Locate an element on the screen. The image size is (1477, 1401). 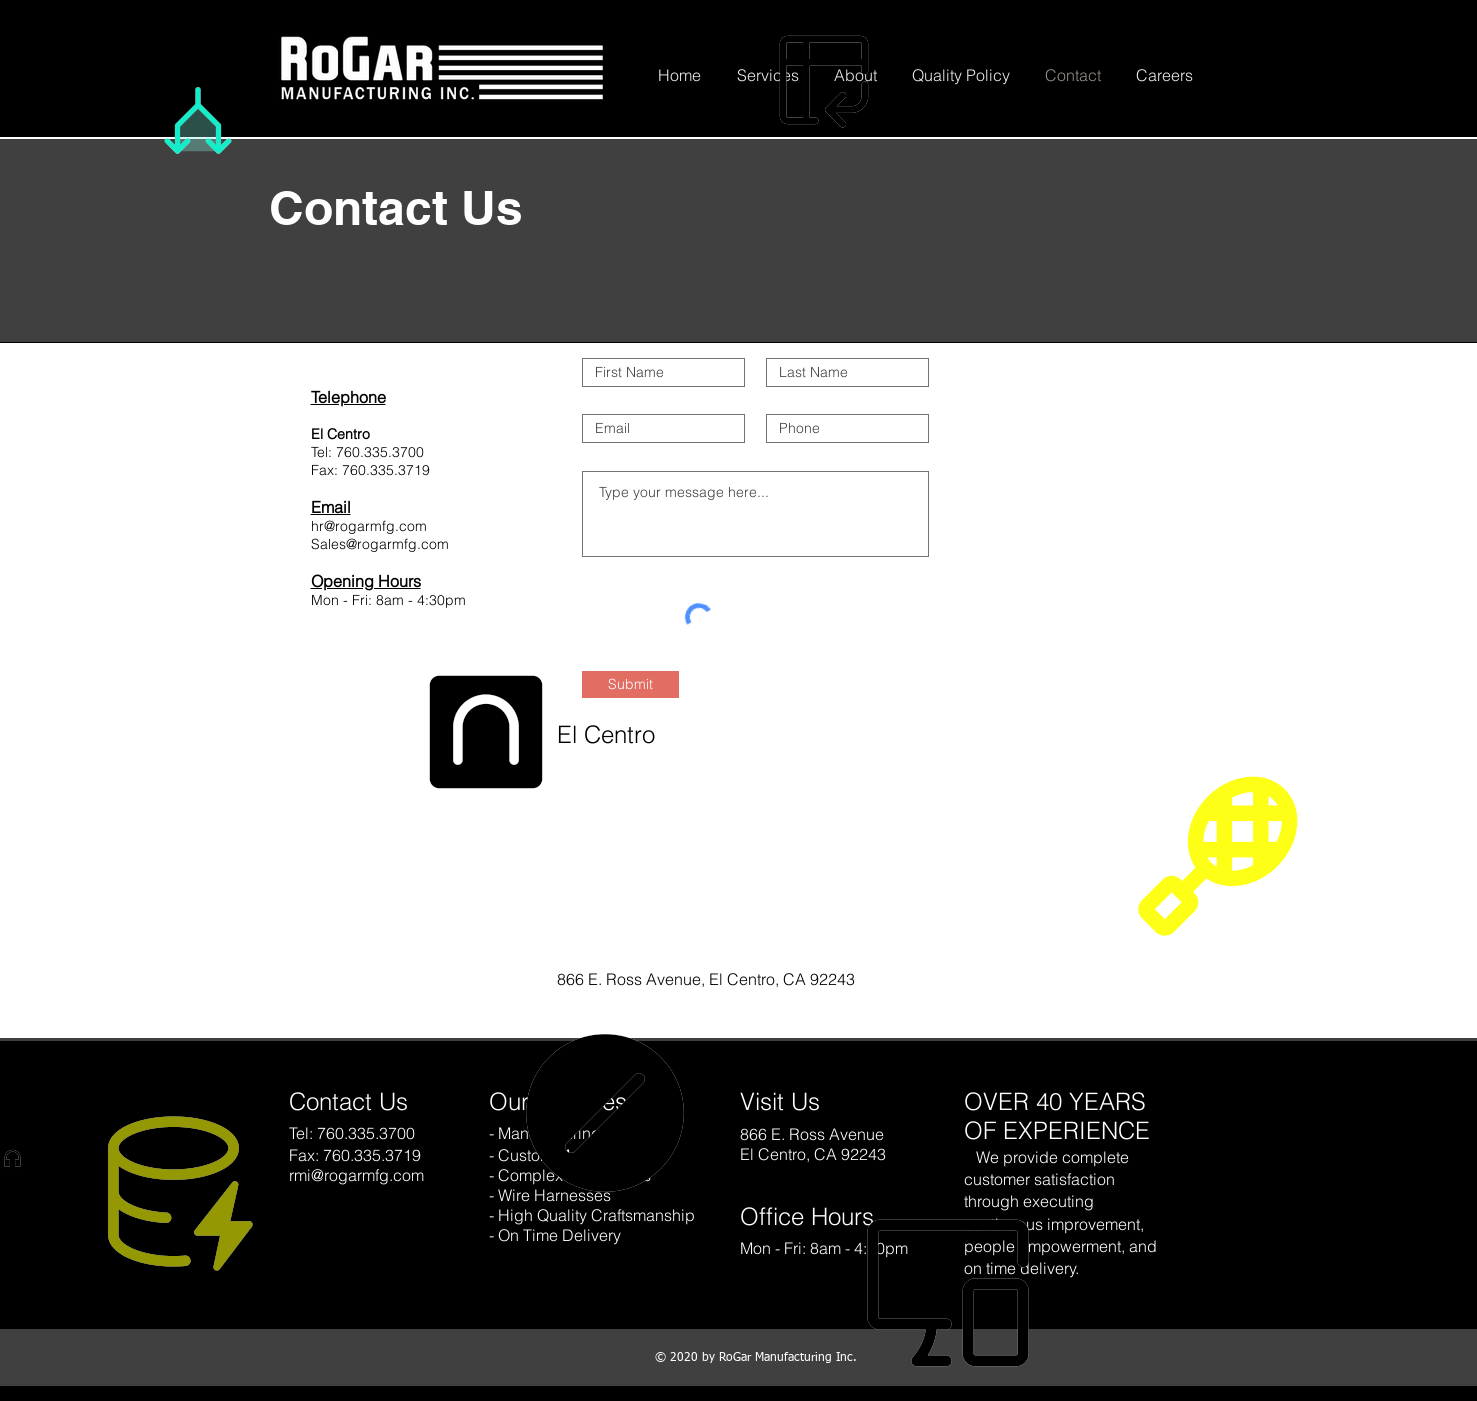
skip or bypass a step in a workflow is located at coordinates (605, 1113).